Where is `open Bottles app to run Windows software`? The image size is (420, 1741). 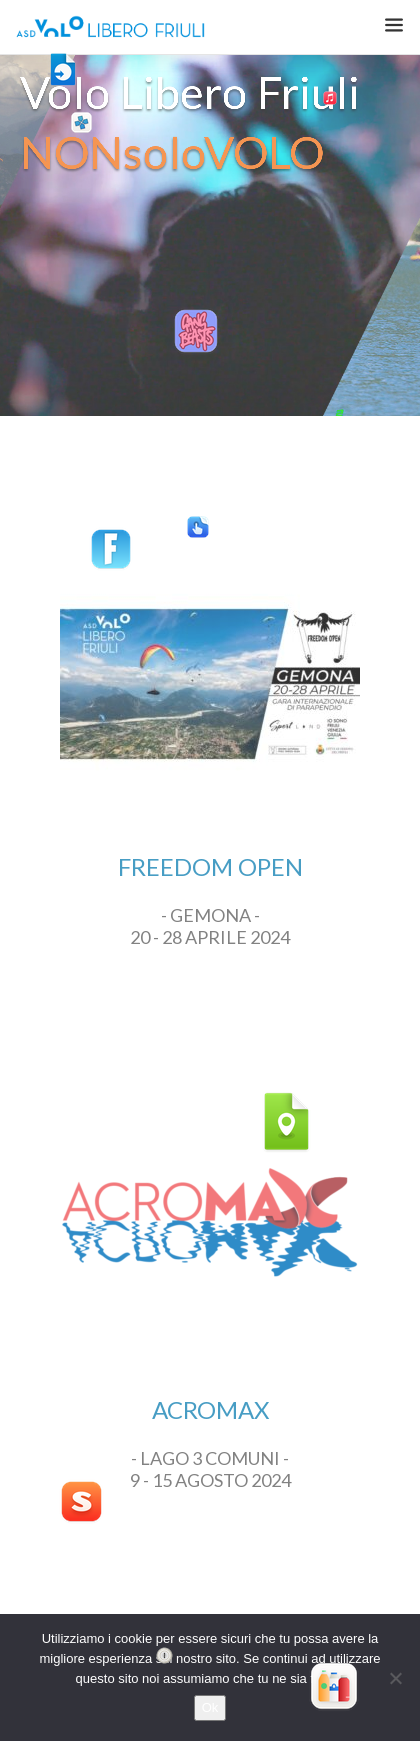 open Bottles app to run Windows software is located at coordinates (334, 1686).